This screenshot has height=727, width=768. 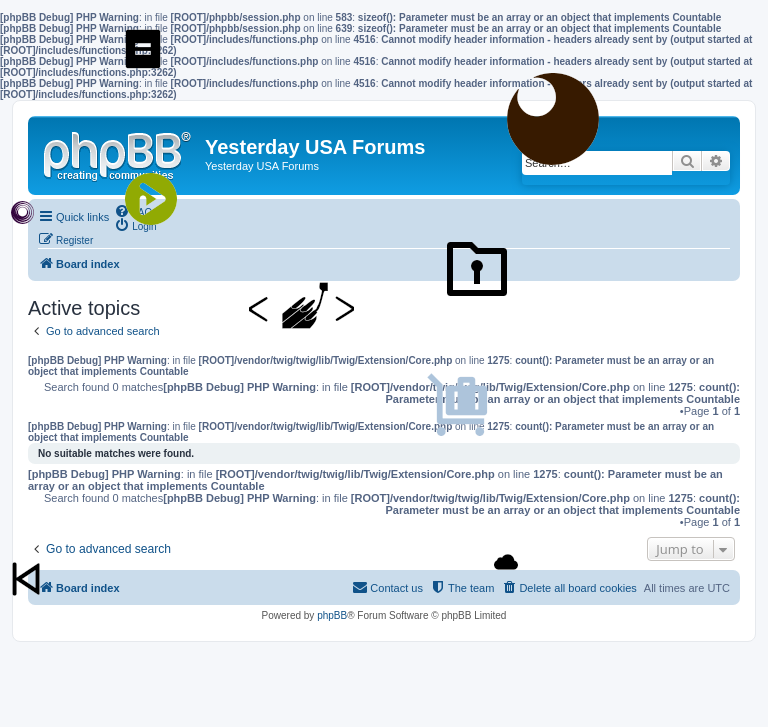 I want to click on skip to previous track, so click(x=25, y=579).